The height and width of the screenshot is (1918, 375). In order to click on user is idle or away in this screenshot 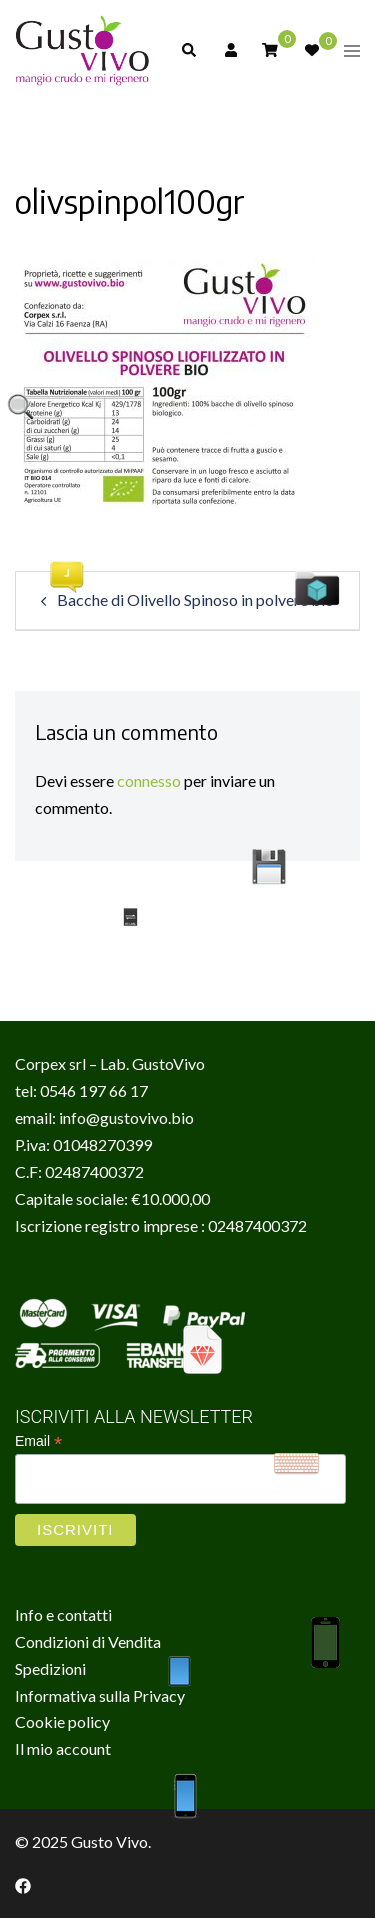, I will do `click(67, 577)`.